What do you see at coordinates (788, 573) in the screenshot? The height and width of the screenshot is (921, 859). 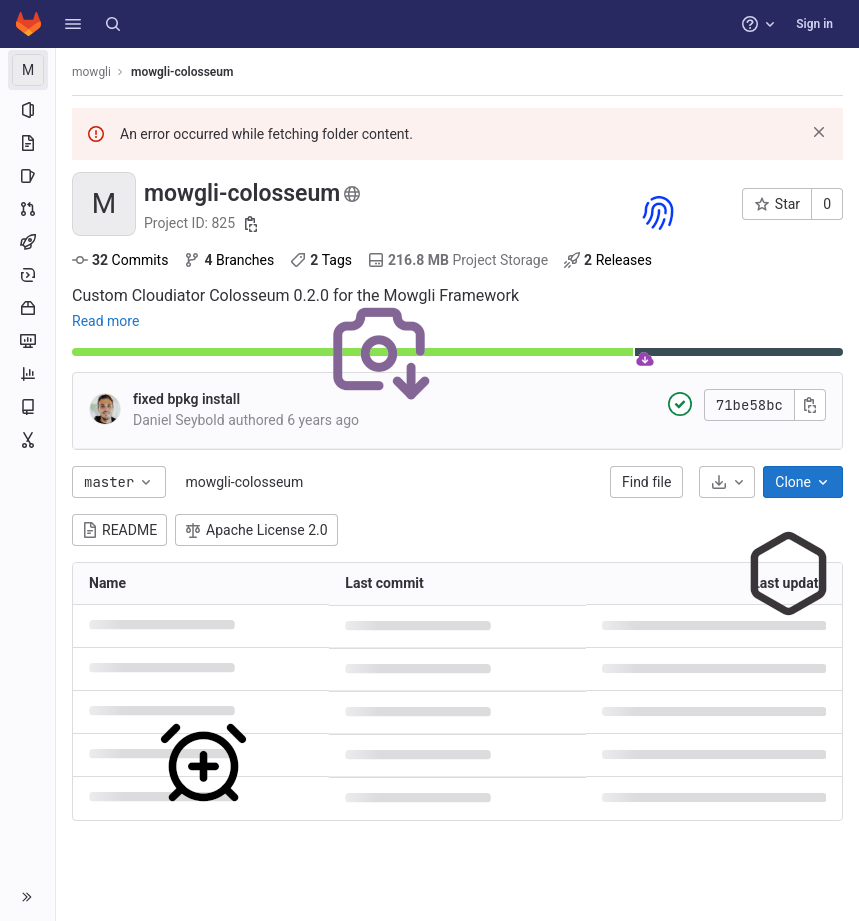 I see `indicates a modular or honeycomb-style layout option` at bounding box center [788, 573].